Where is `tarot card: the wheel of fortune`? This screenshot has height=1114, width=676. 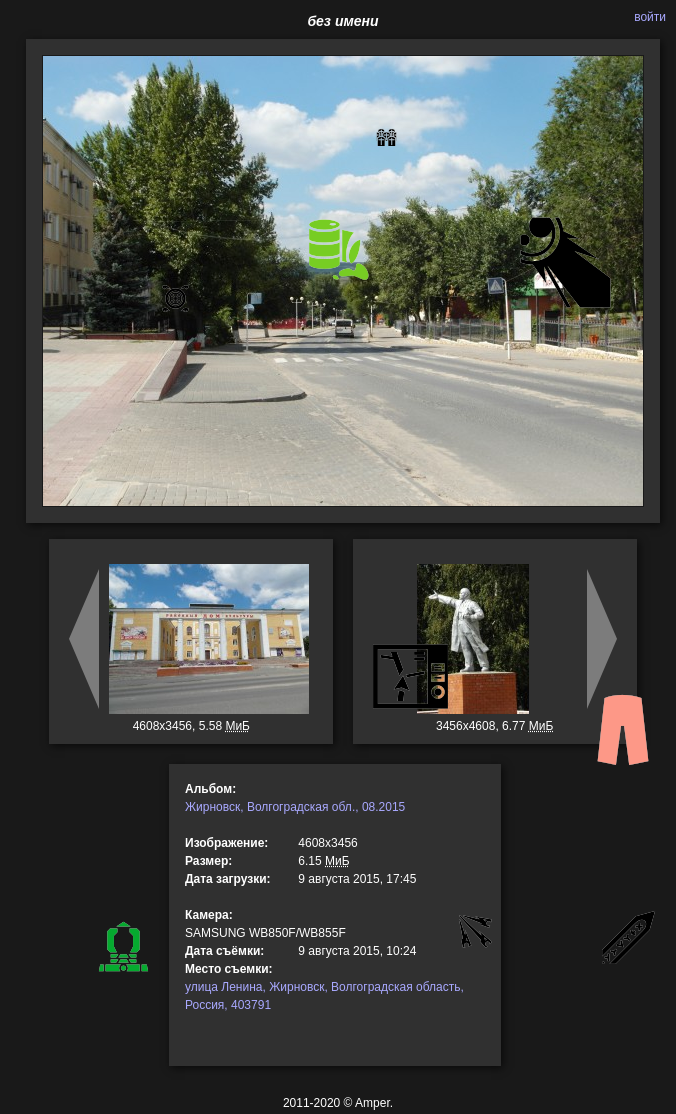 tarot card: the wheel of fortune is located at coordinates (175, 298).